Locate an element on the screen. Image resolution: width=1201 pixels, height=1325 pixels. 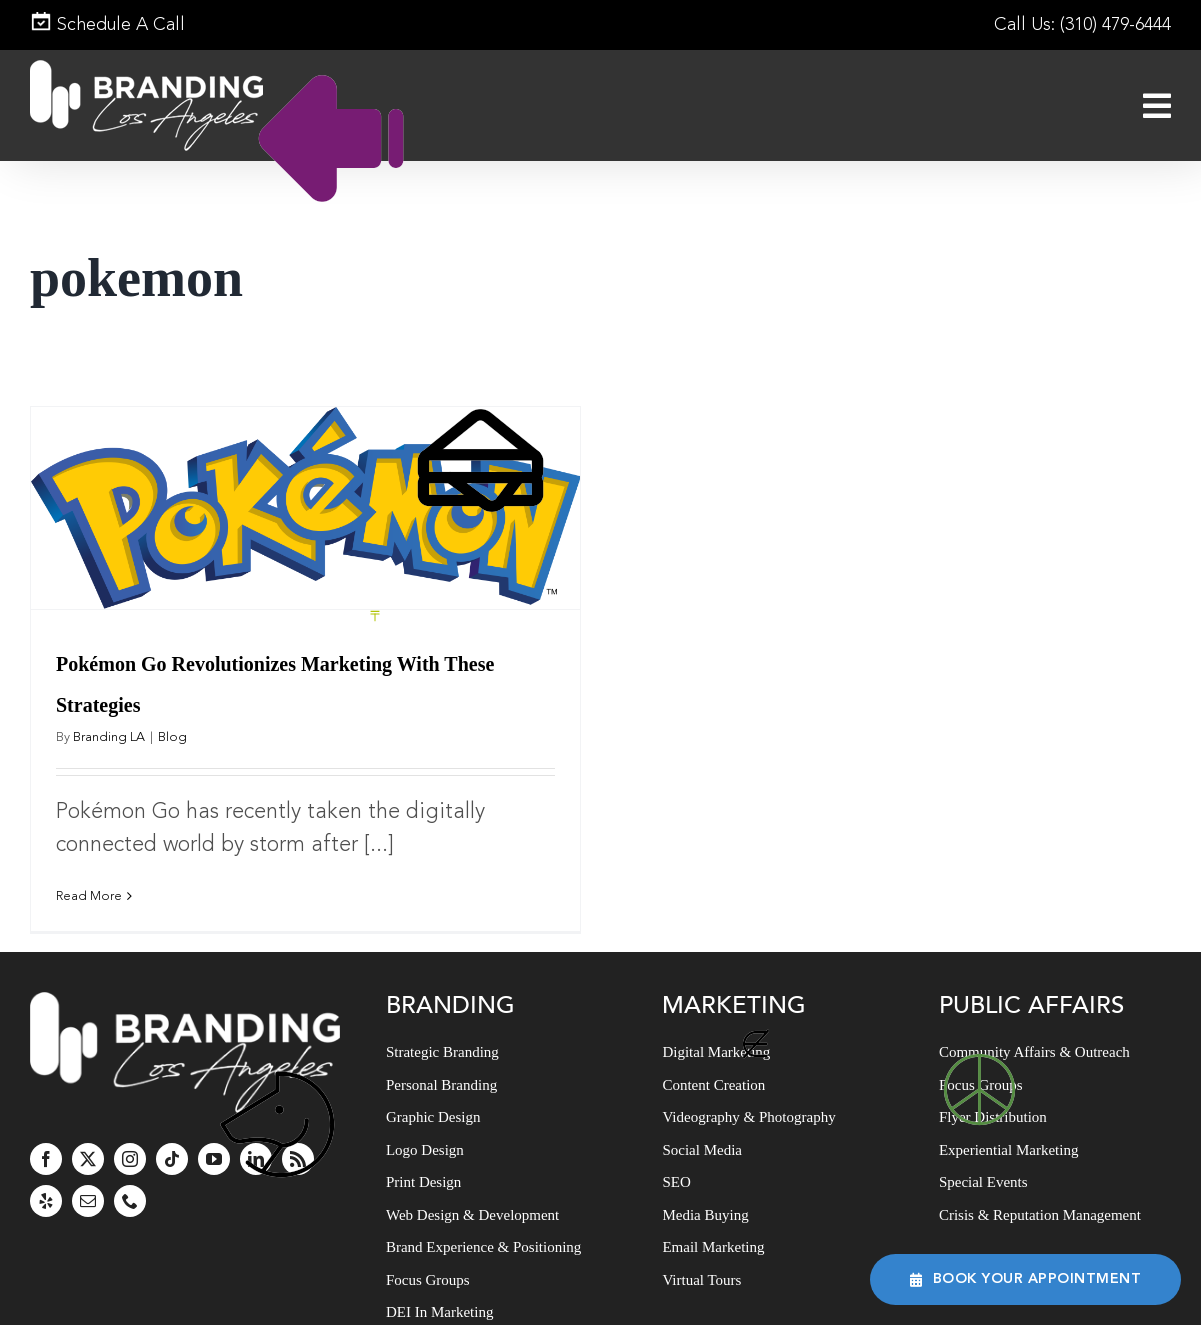
access equestrian or horse-related features is located at coordinates (281, 1124).